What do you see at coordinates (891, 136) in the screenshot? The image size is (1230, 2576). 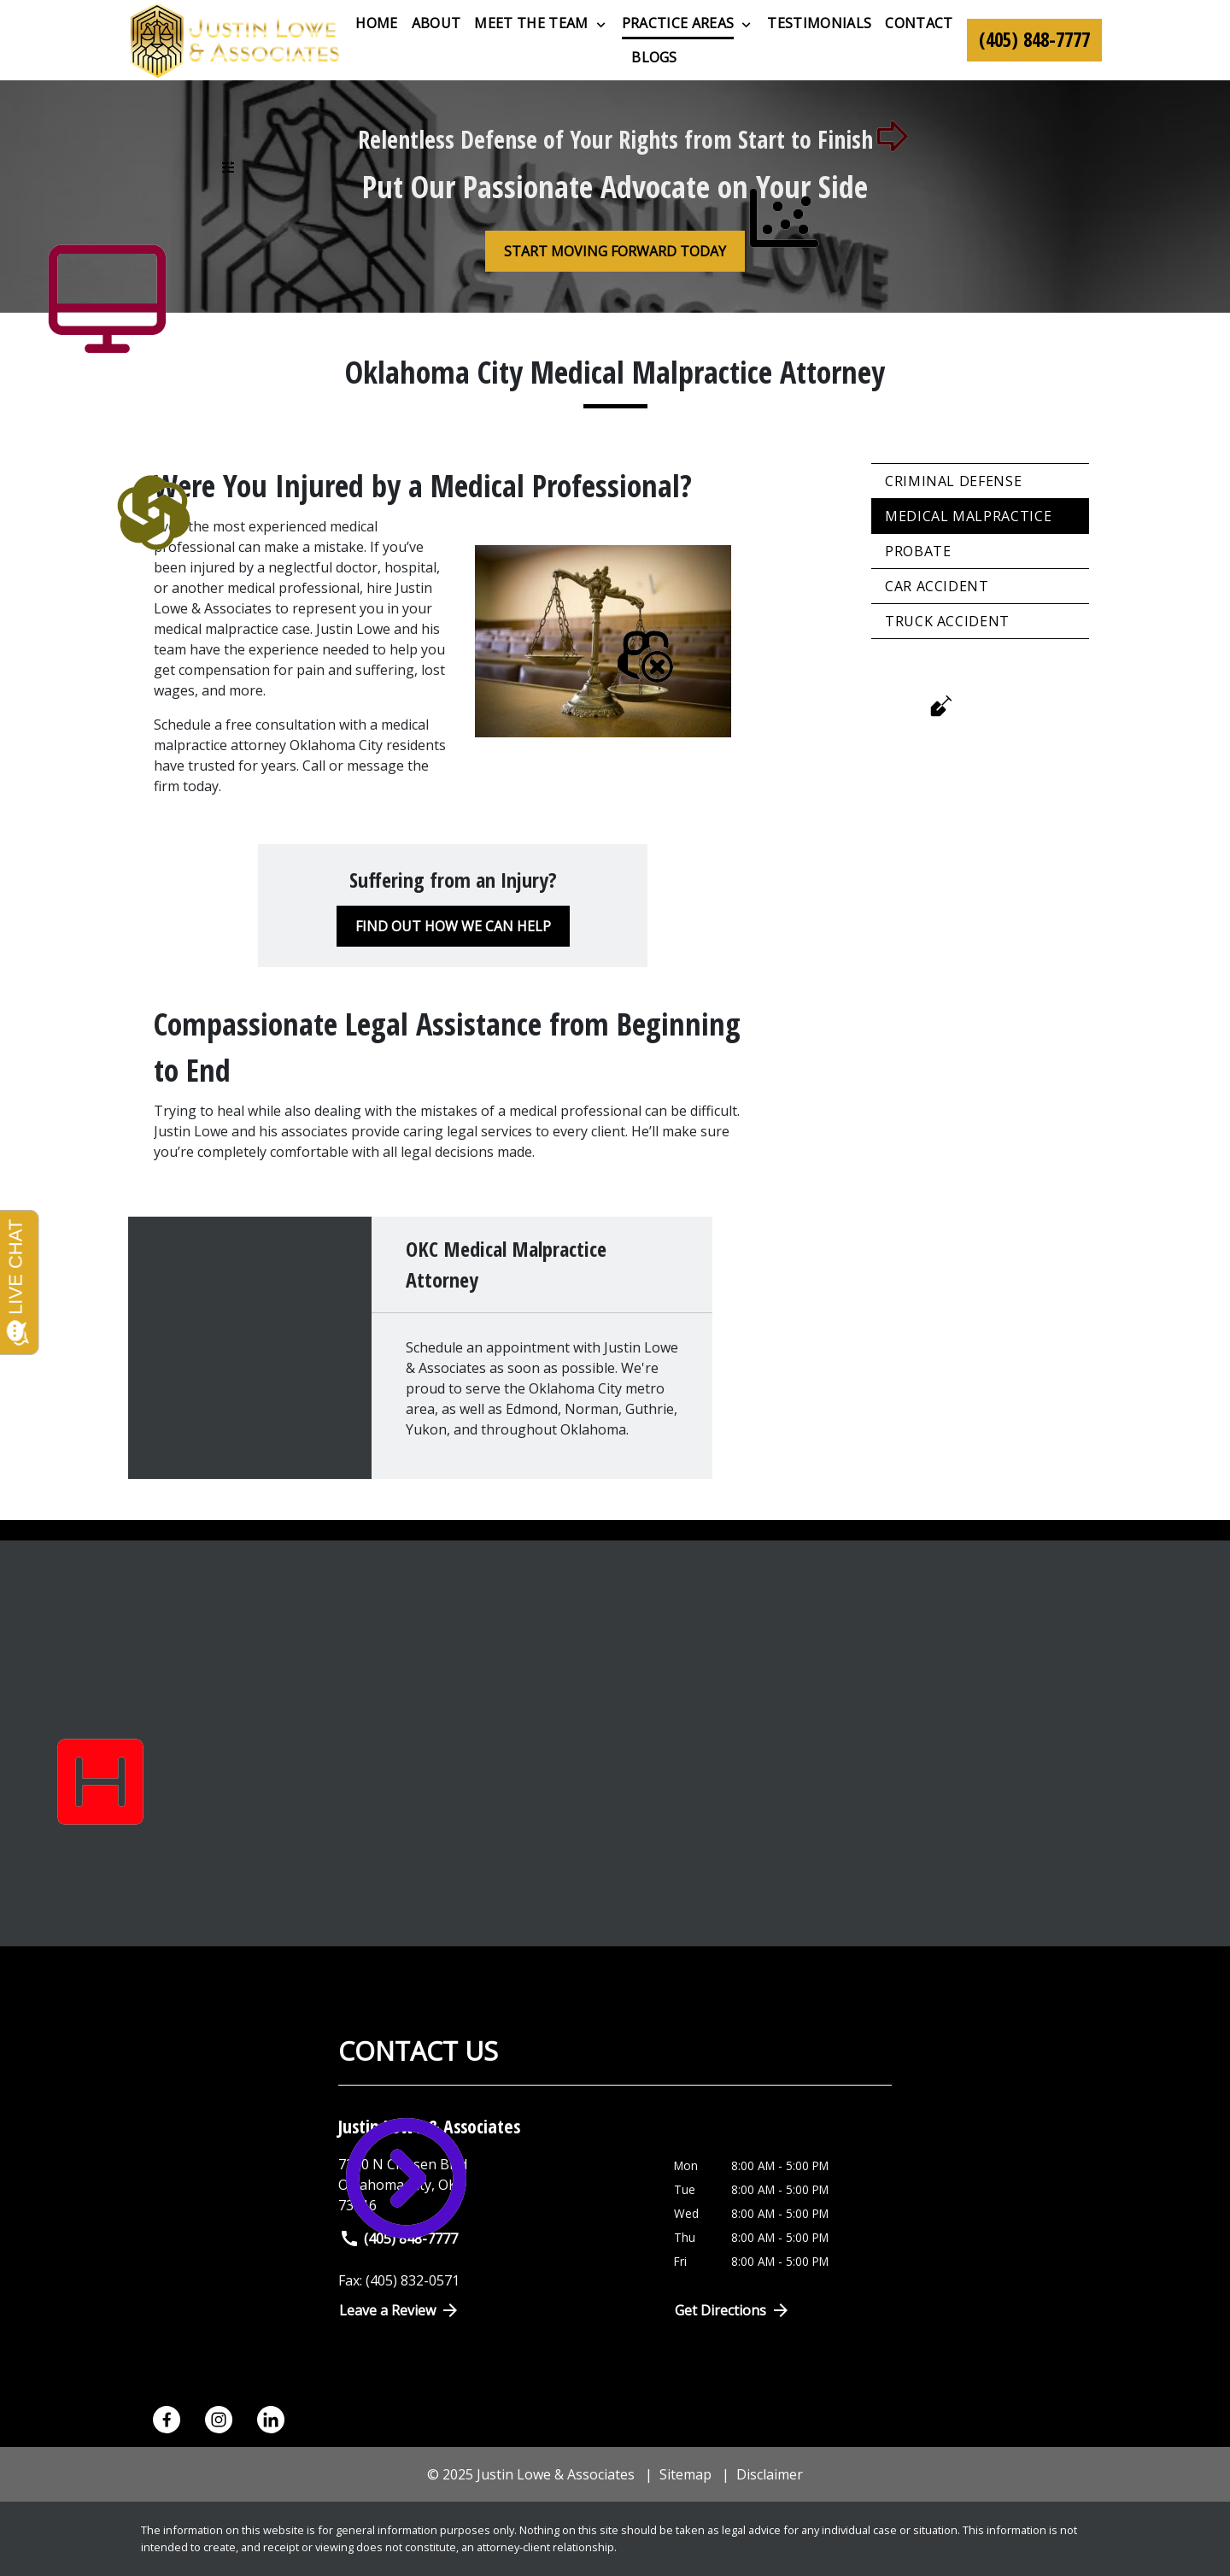 I see `go forward or proceed to the next step` at bounding box center [891, 136].